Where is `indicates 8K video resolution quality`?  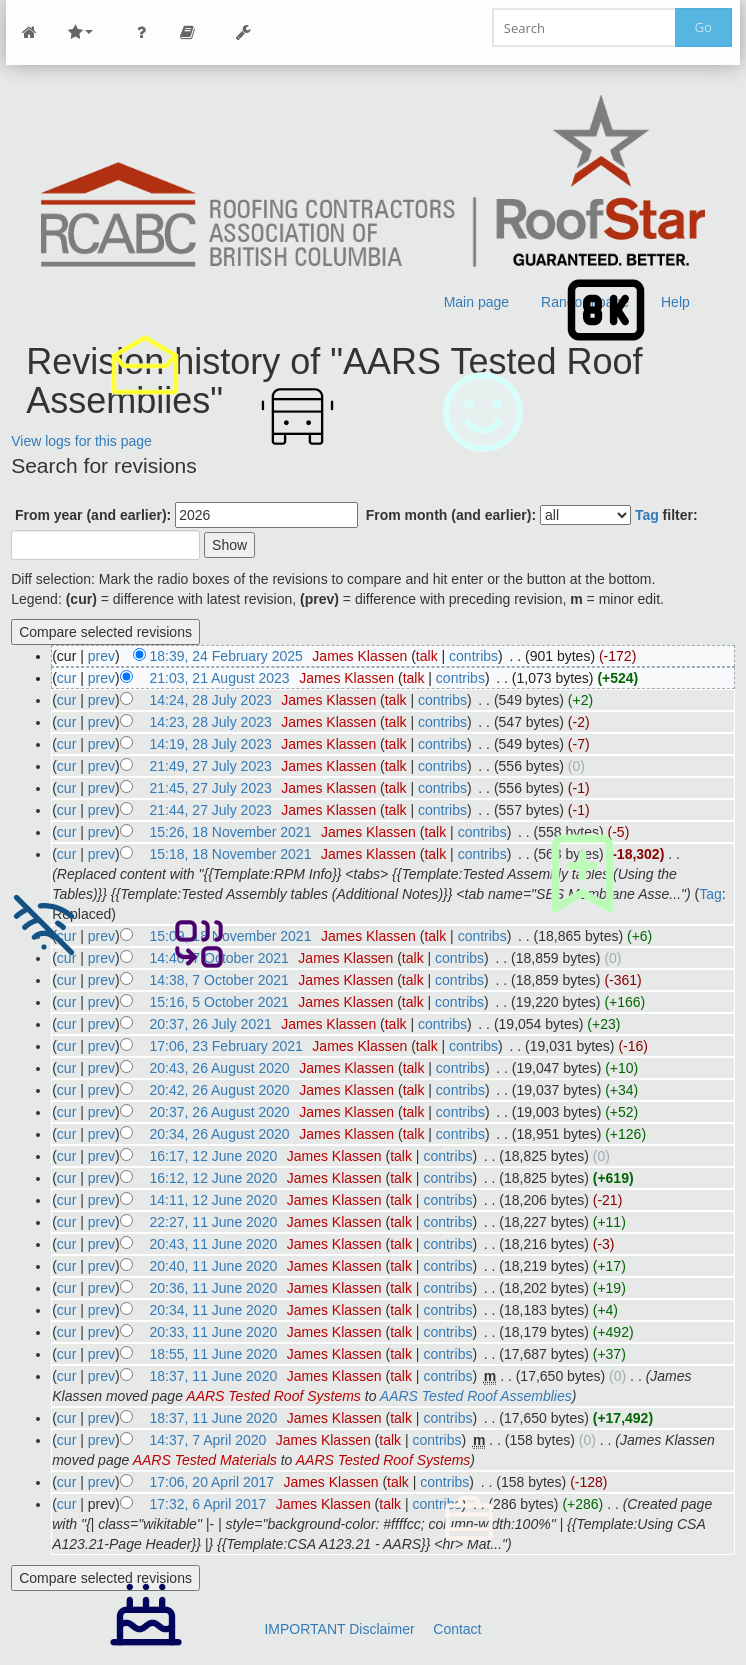 indicates 8K video resolution quality is located at coordinates (606, 310).